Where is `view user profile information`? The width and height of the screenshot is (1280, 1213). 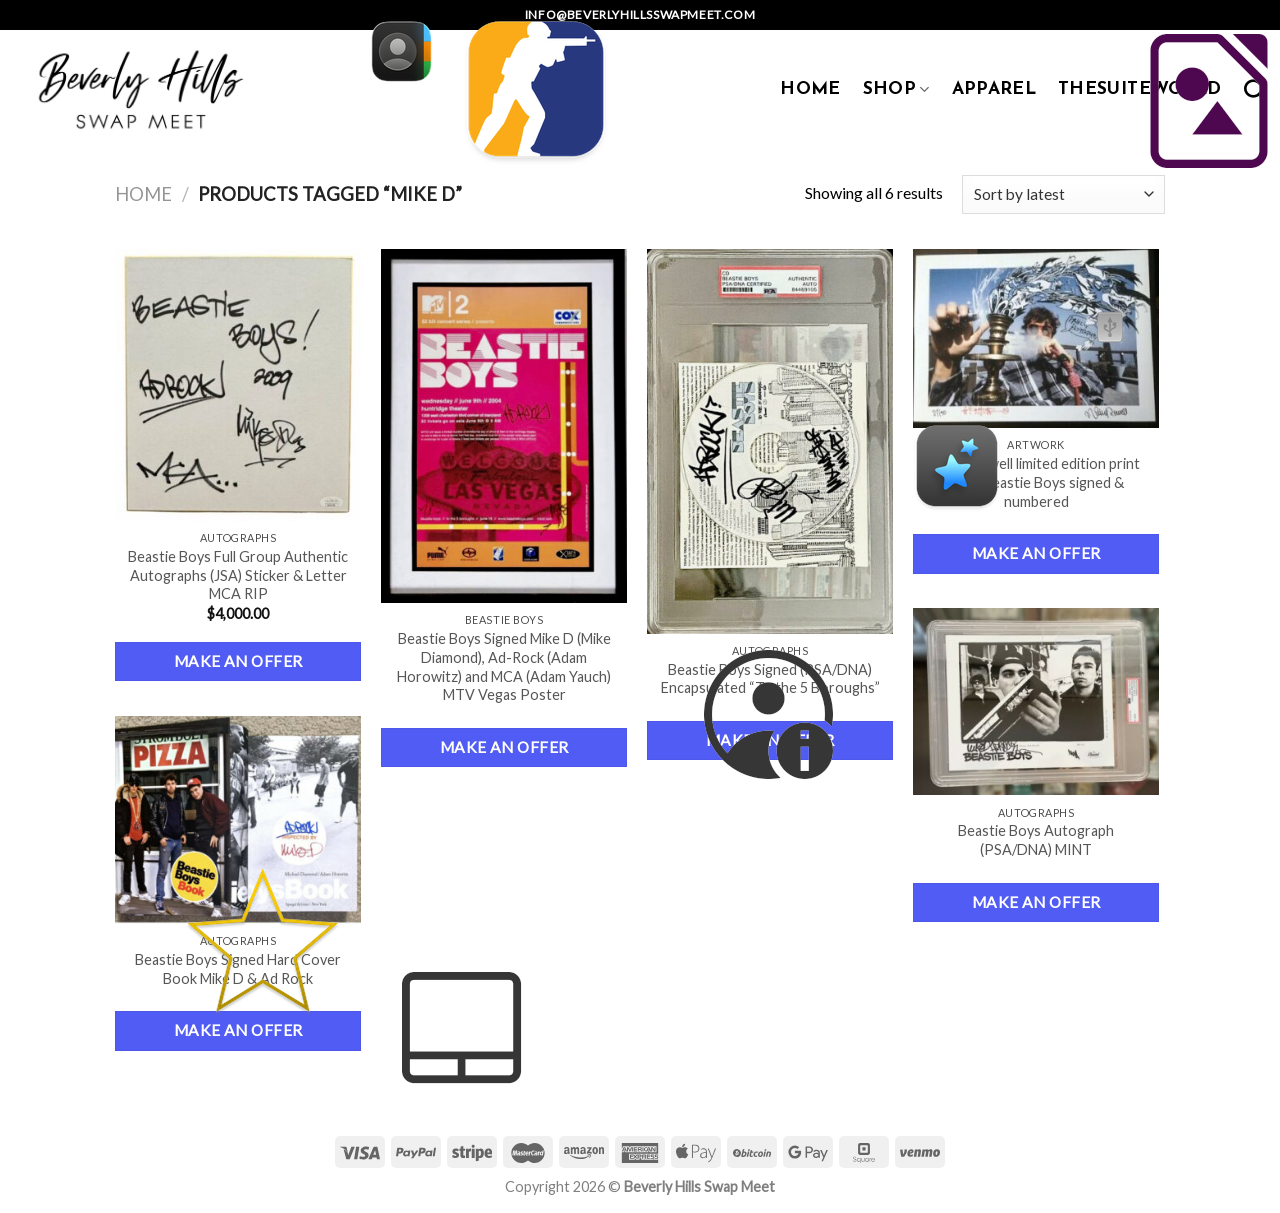 view user profile information is located at coordinates (768, 714).